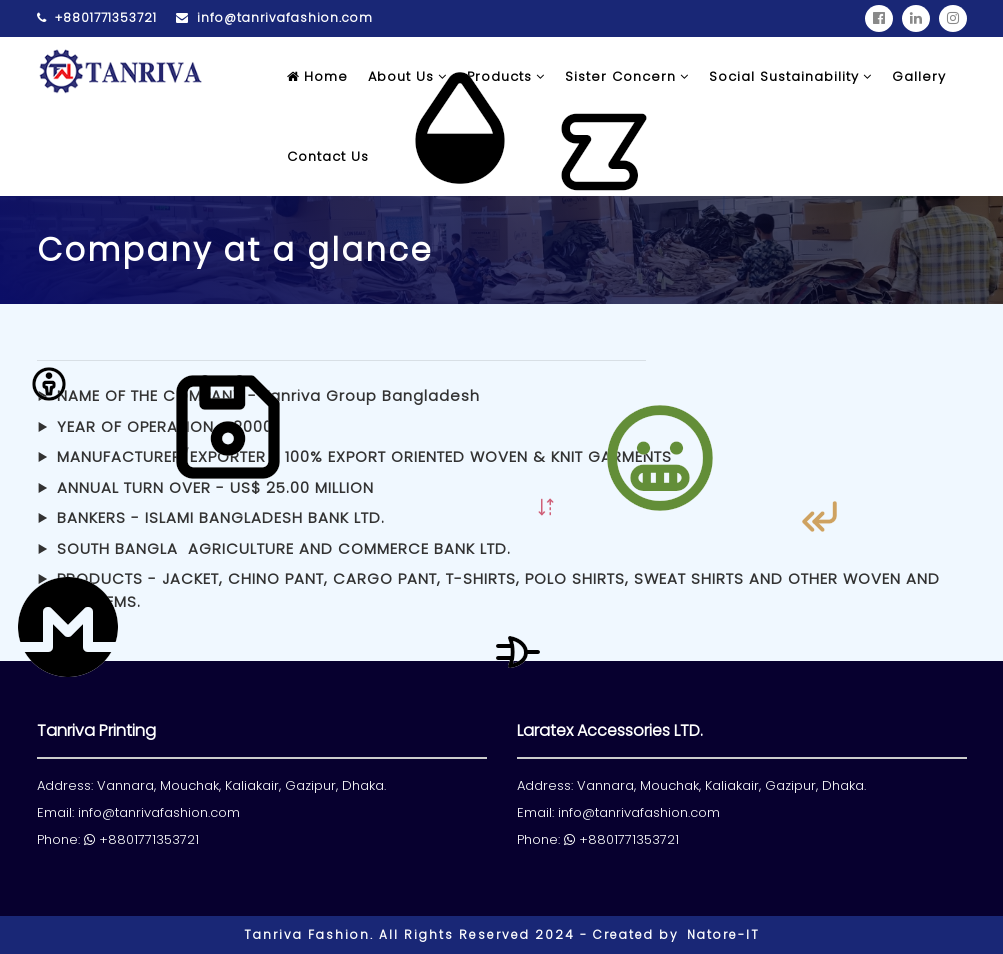 Image resolution: width=1003 pixels, height=954 pixels. What do you see at coordinates (546, 507) in the screenshot?
I see `transfer data downward` at bounding box center [546, 507].